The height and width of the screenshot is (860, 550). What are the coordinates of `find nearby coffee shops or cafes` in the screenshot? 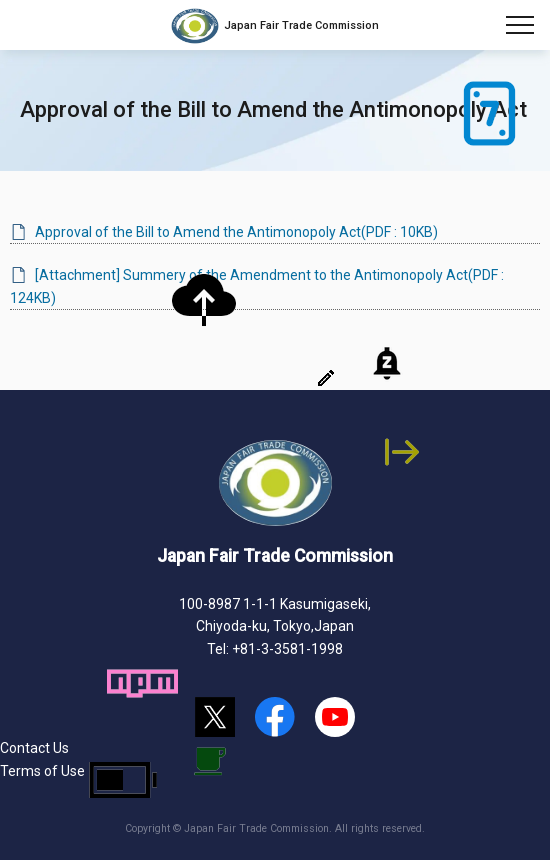 It's located at (210, 762).